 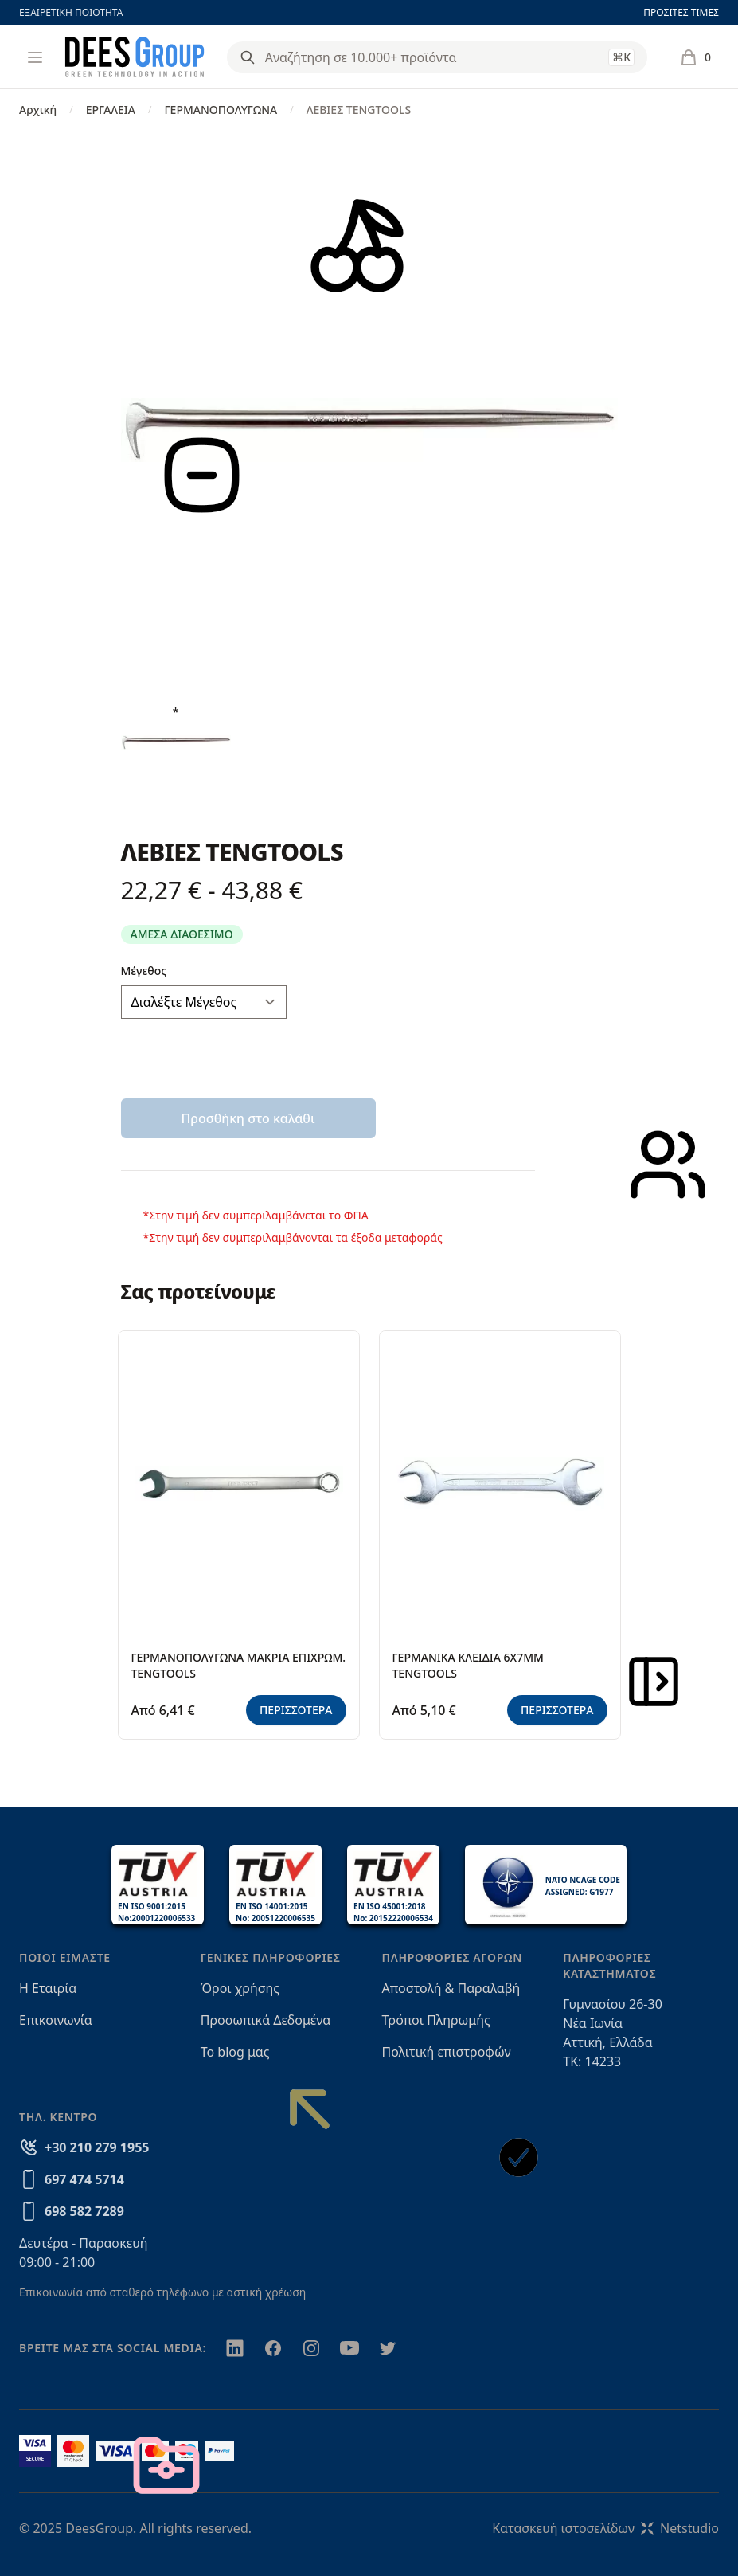 What do you see at coordinates (357, 245) in the screenshot?
I see `indicates fruit or food category` at bounding box center [357, 245].